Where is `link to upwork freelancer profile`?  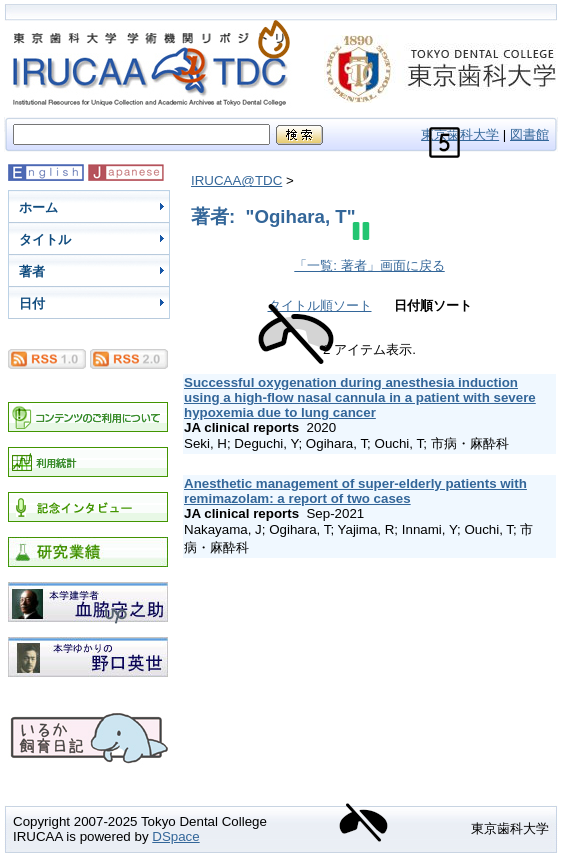
link to upwork freelancer profile is located at coordinates (116, 615).